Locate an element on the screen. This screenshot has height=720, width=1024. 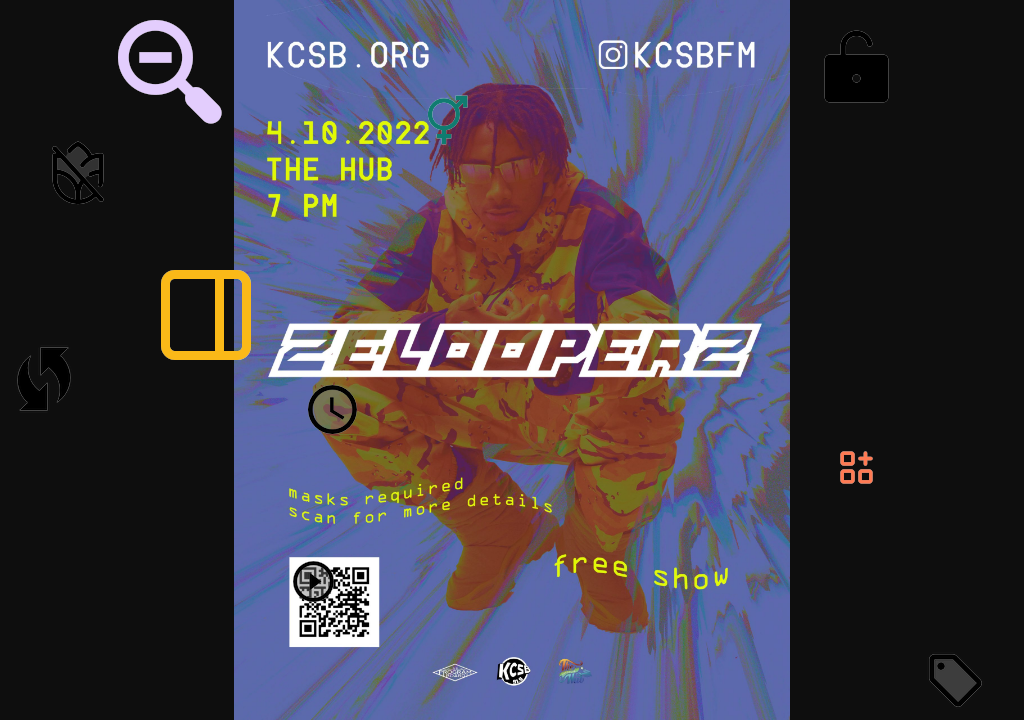
tap to play media is located at coordinates (313, 581).